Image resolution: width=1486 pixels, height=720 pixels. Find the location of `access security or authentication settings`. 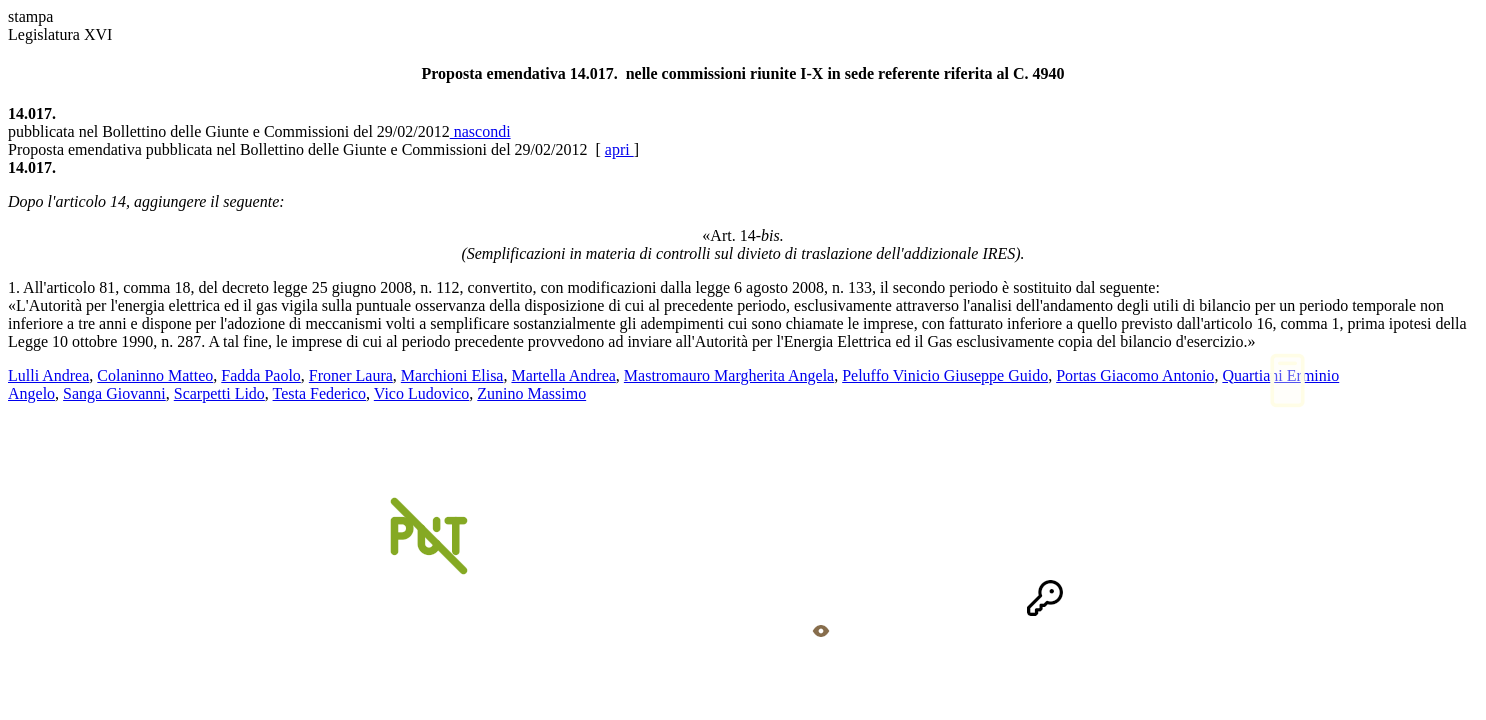

access security or authentication settings is located at coordinates (1045, 598).